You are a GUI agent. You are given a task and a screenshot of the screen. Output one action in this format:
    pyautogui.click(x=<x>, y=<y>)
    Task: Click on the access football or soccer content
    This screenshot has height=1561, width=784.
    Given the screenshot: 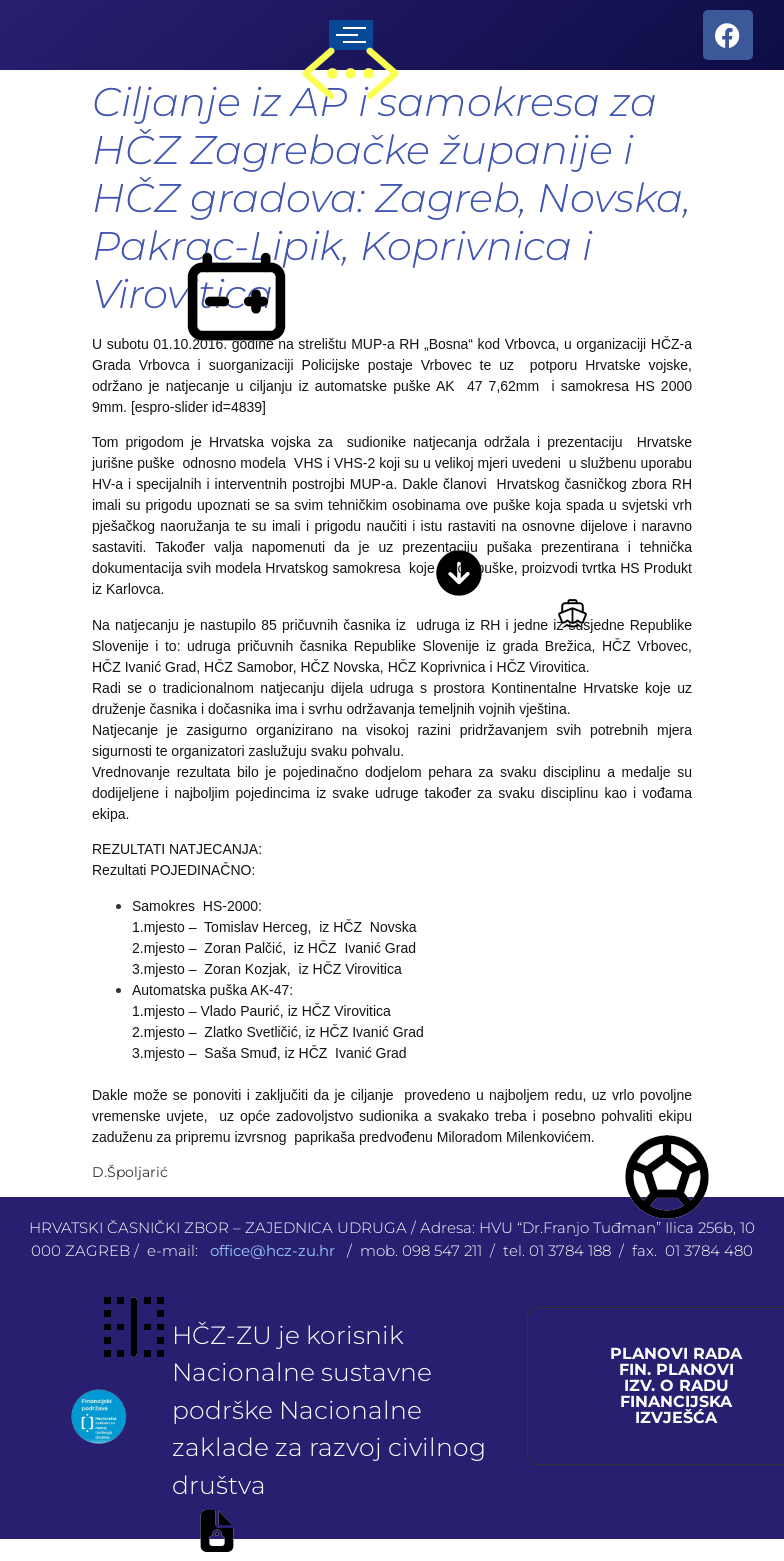 What is the action you would take?
    pyautogui.click(x=667, y=1177)
    